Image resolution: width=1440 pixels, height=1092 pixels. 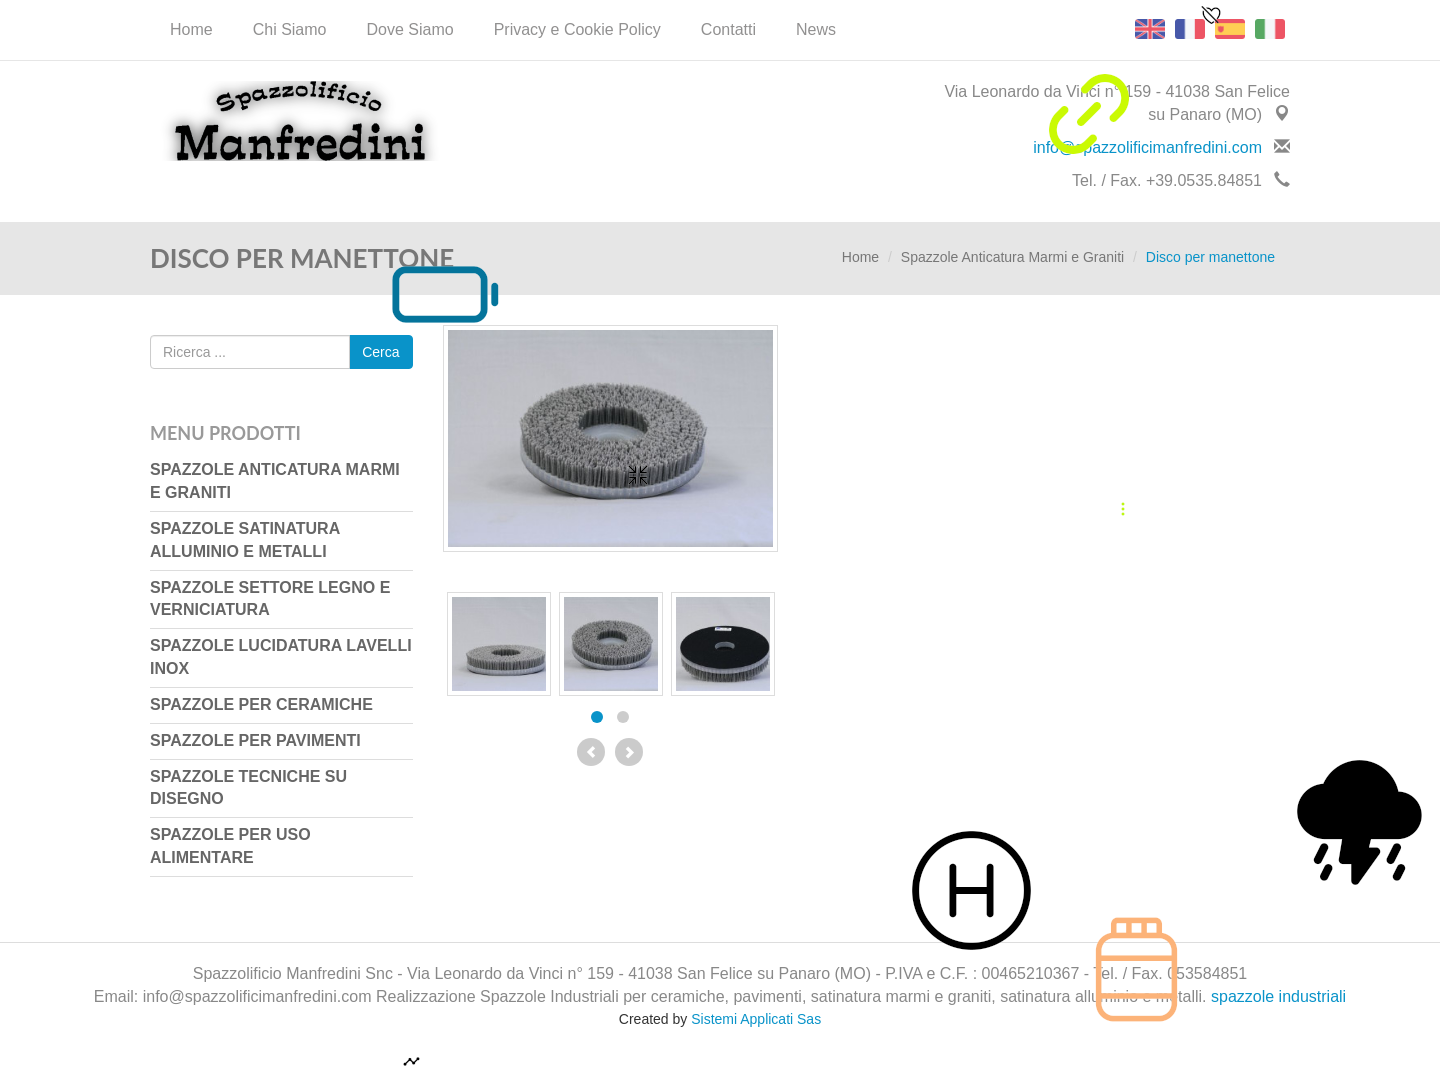 What do you see at coordinates (1089, 114) in the screenshot?
I see `copy or share a link` at bounding box center [1089, 114].